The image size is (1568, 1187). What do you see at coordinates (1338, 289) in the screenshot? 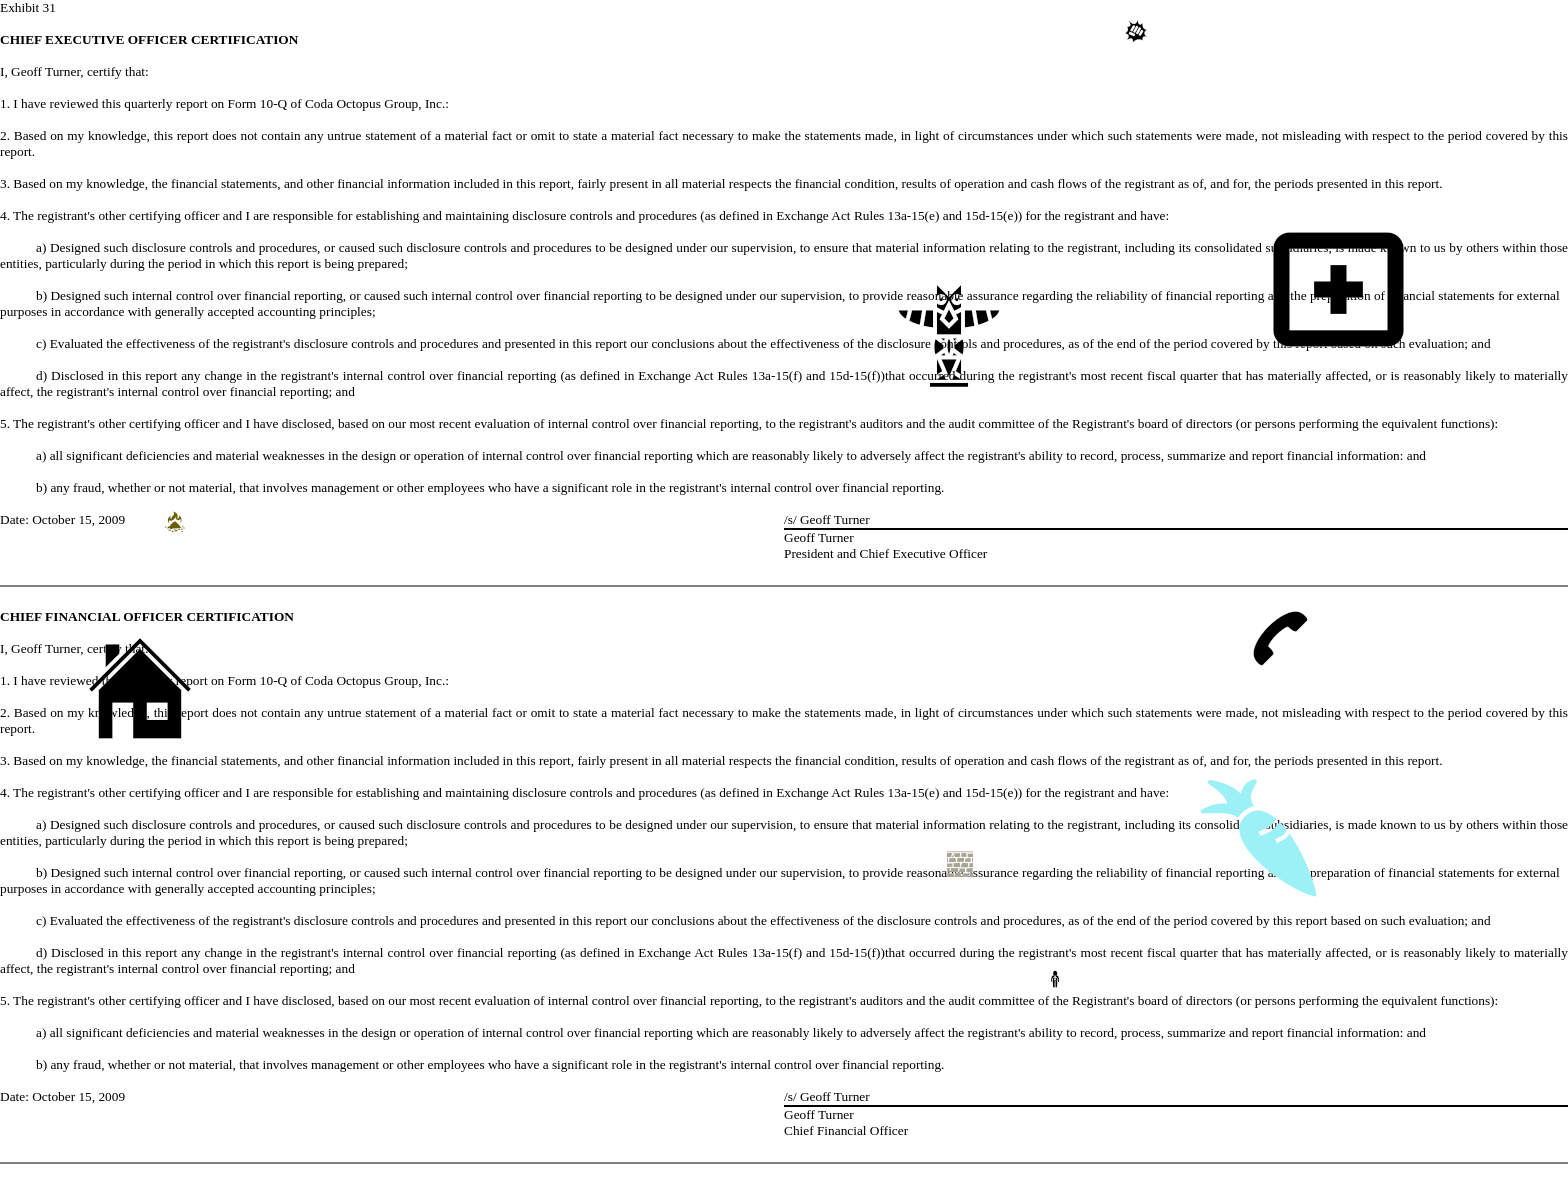
I see `access health or medical supplies` at bounding box center [1338, 289].